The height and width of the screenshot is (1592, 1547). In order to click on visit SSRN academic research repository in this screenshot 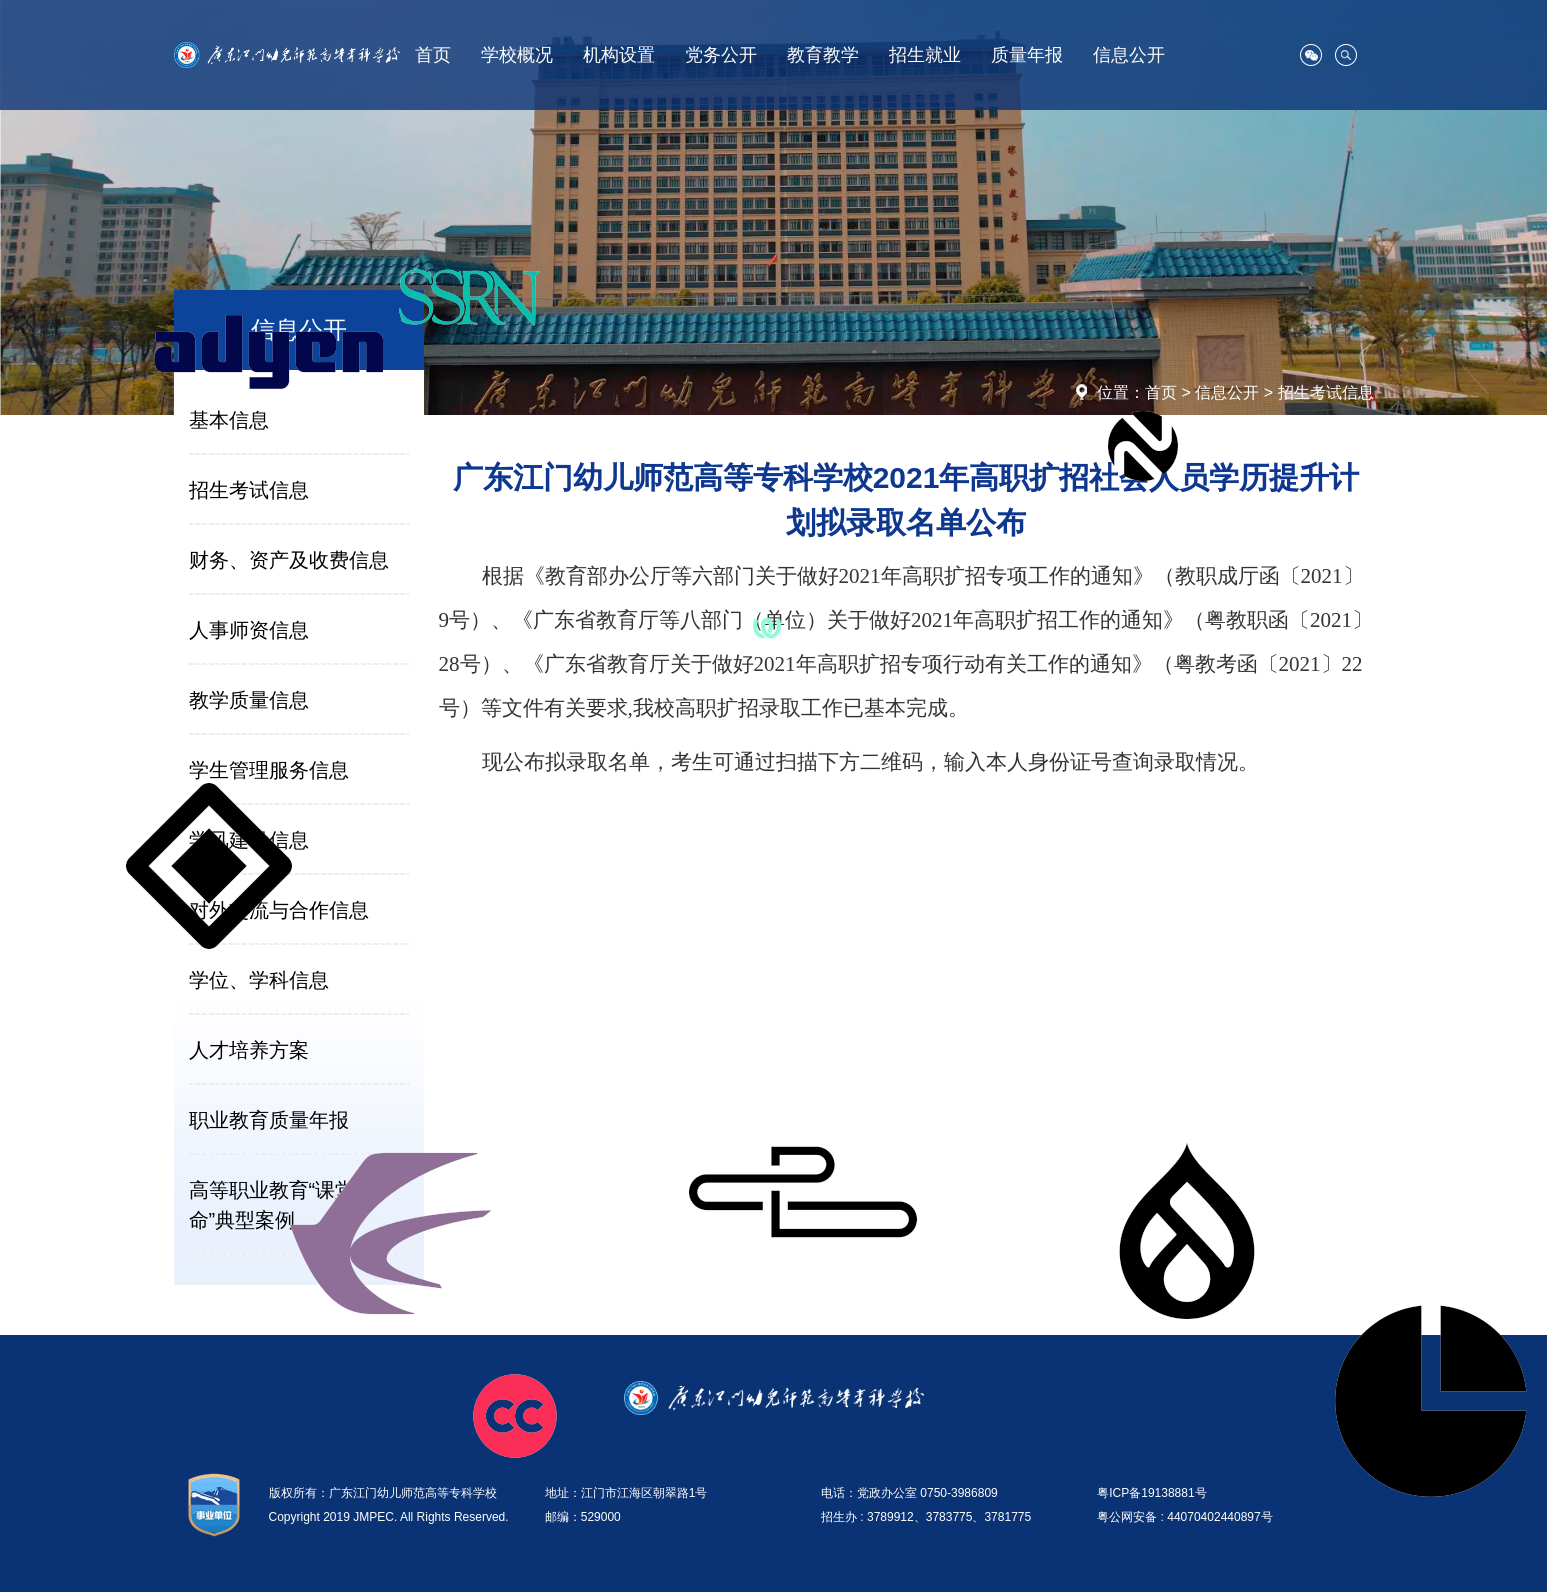, I will do `click(469, 297)`.